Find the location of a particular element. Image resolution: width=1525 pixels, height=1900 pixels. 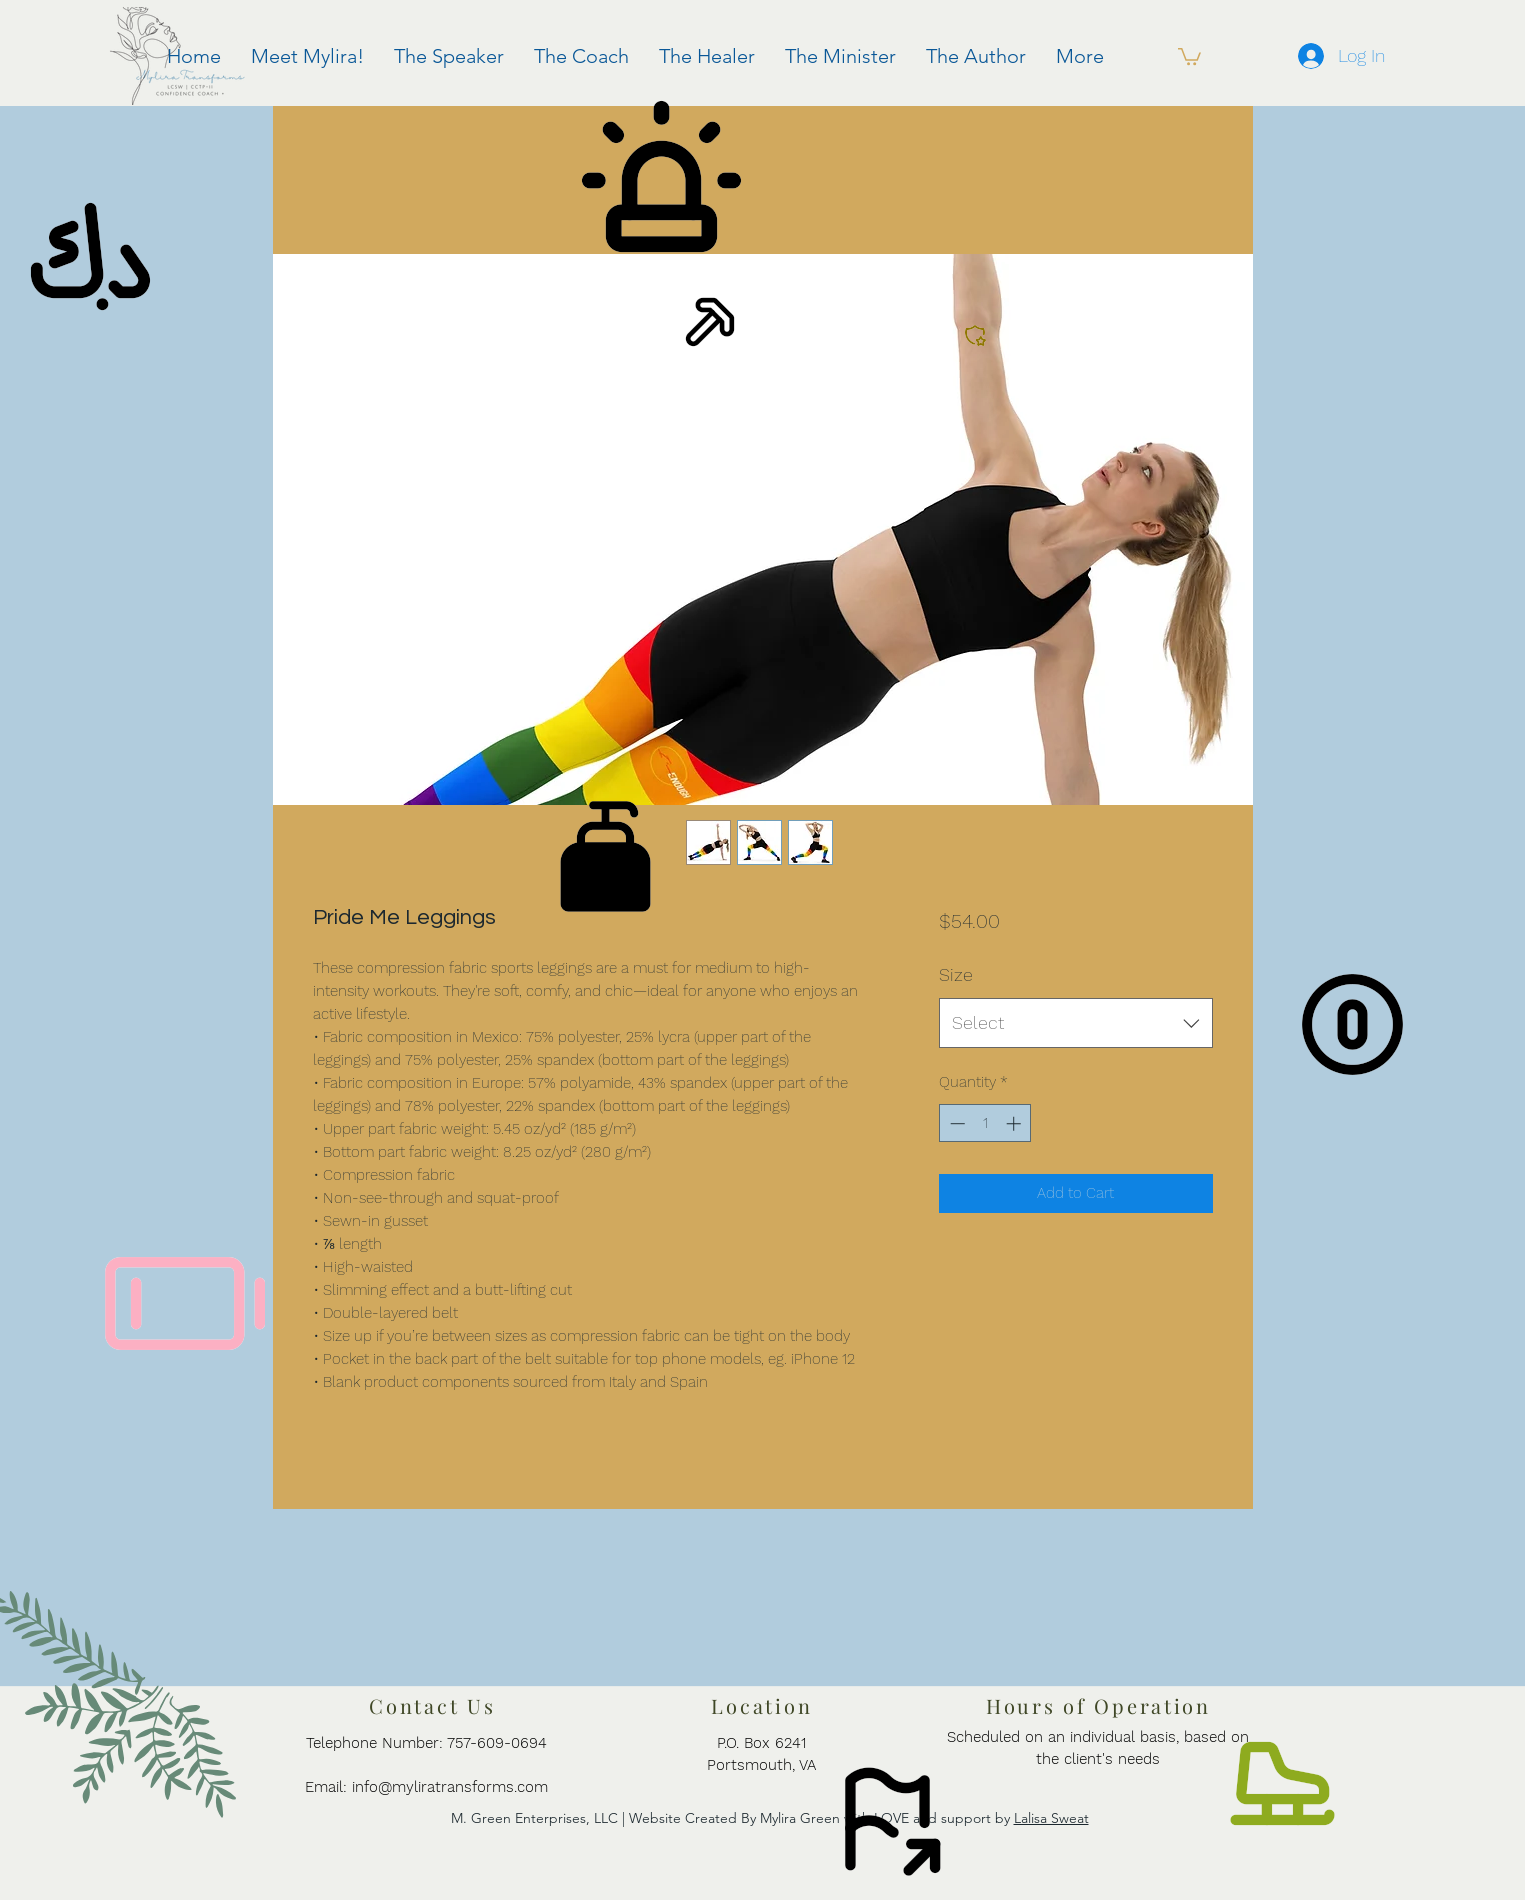

access hand washing or hygiene instructions is located at coordinates (605, 858).